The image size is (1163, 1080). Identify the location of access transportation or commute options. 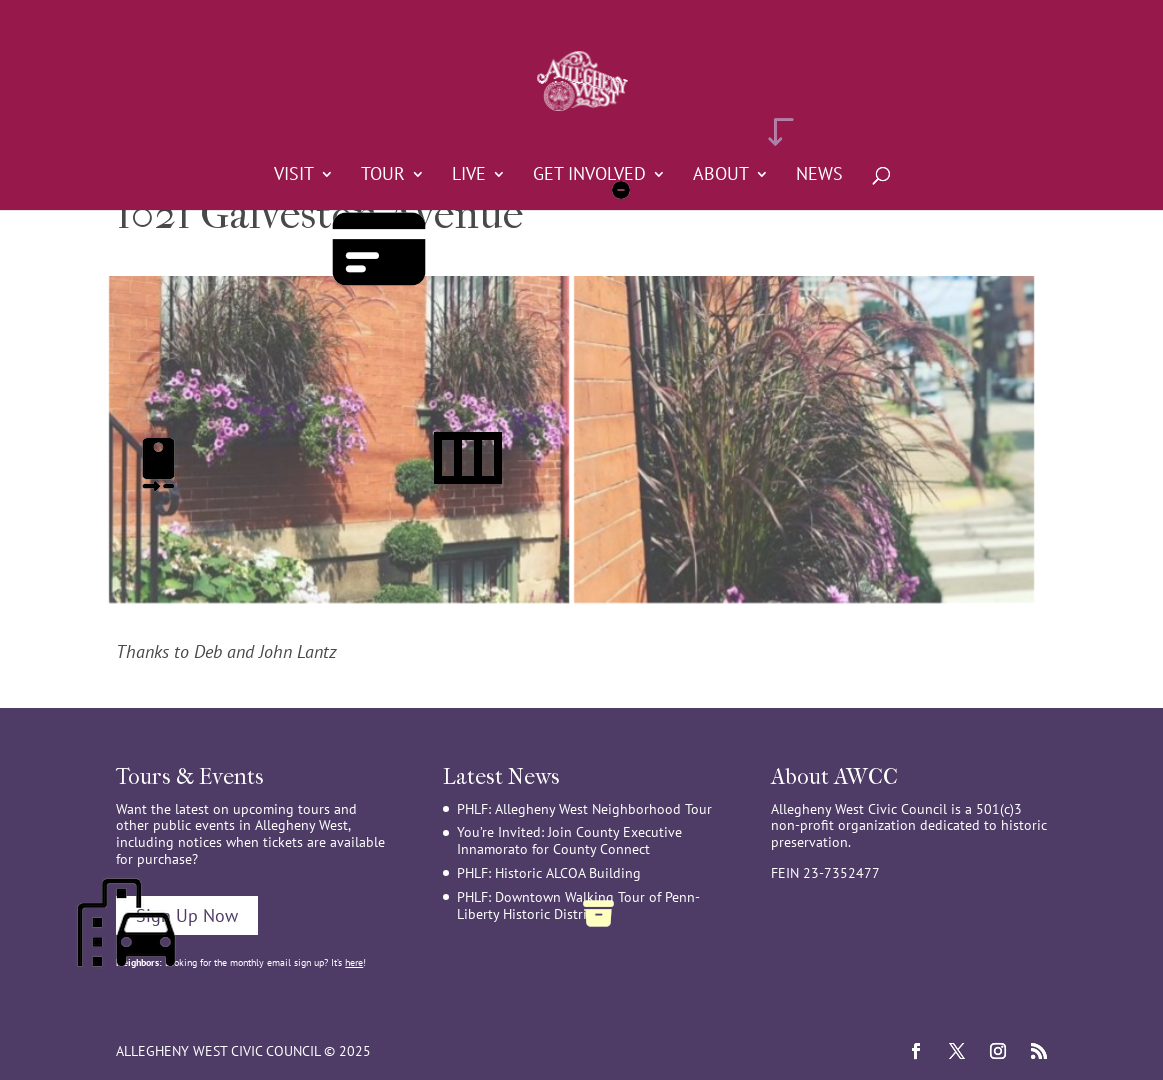
(126, 922).